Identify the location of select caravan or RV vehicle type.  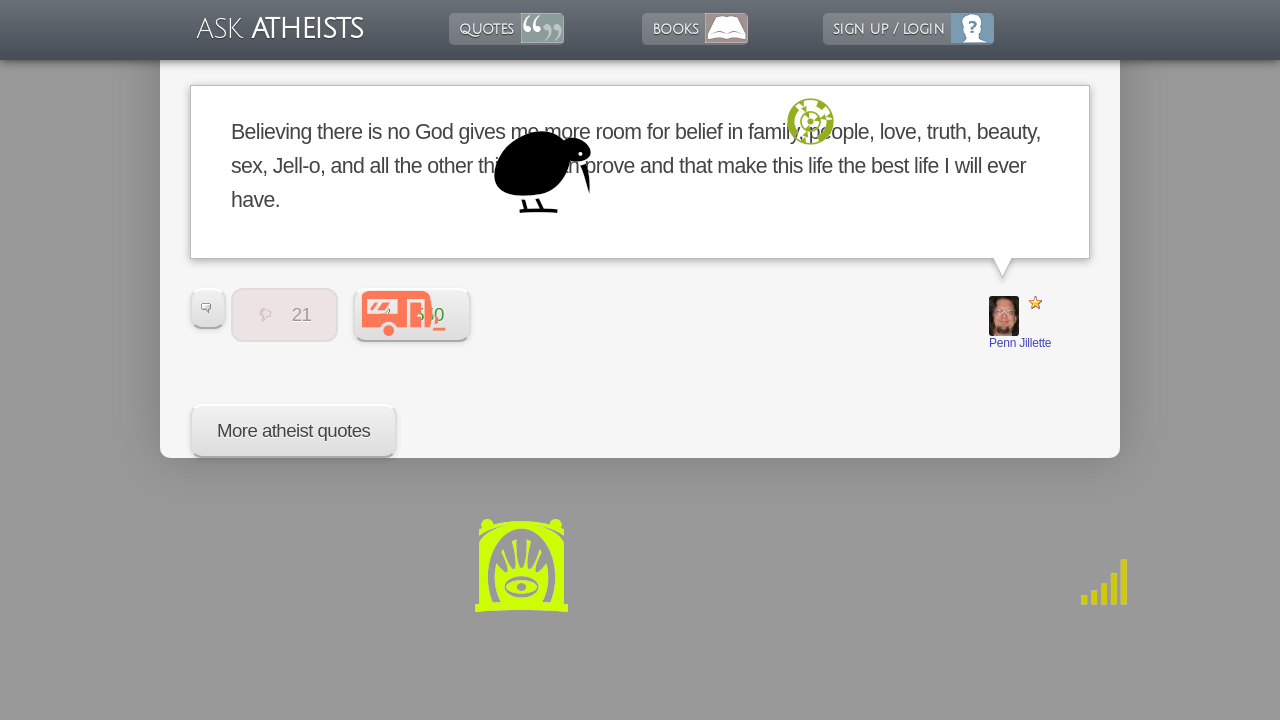
(403, 313).